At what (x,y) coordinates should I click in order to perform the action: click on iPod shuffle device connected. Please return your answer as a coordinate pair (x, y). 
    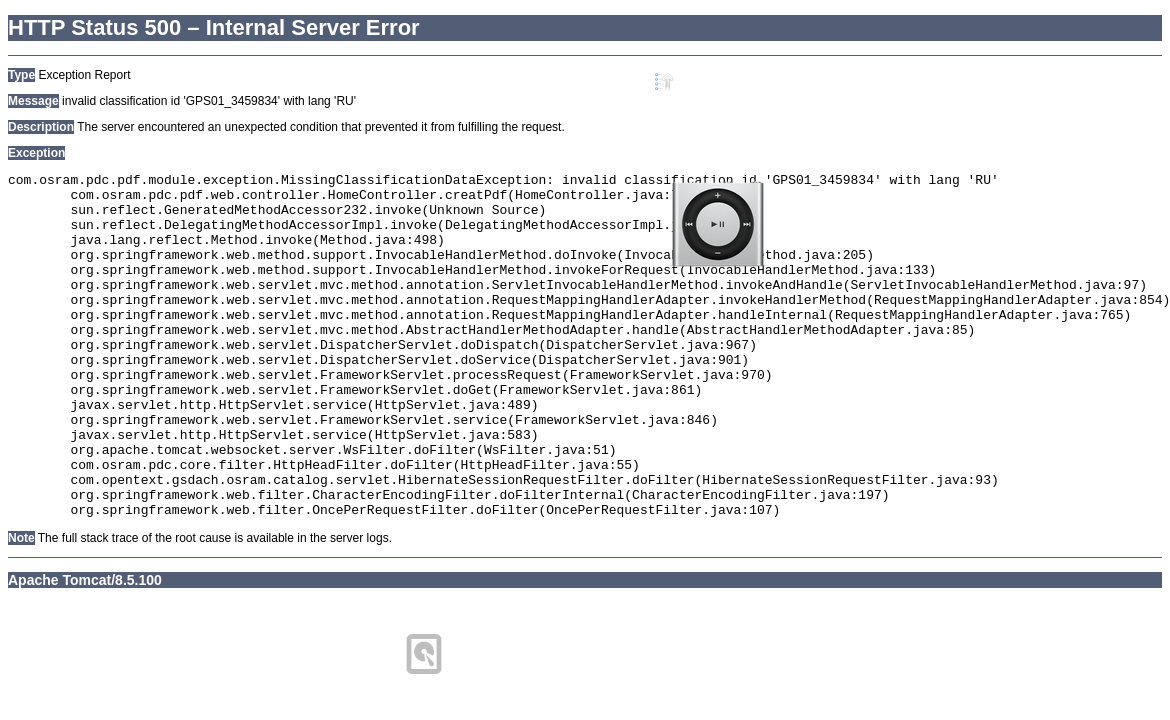
    Looking at the image, I should click on (718, 224).